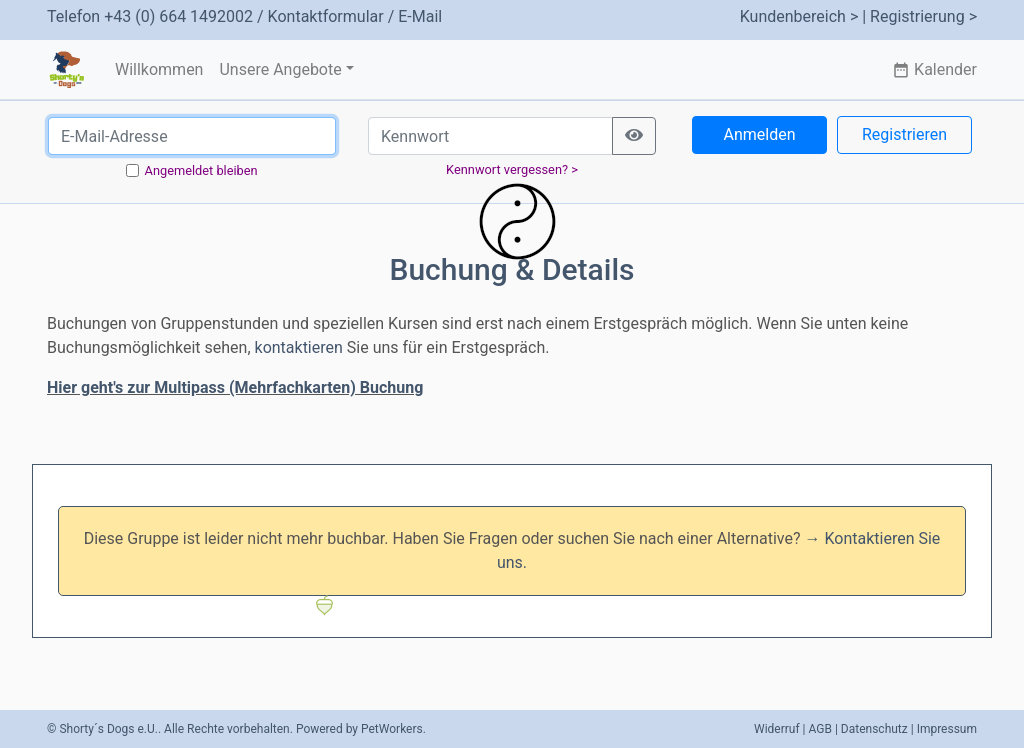  What do you see at coordinates (324, 605) in the screenshot?
I see `nature or outdoors category indicator` at bounding box center [324, 605].